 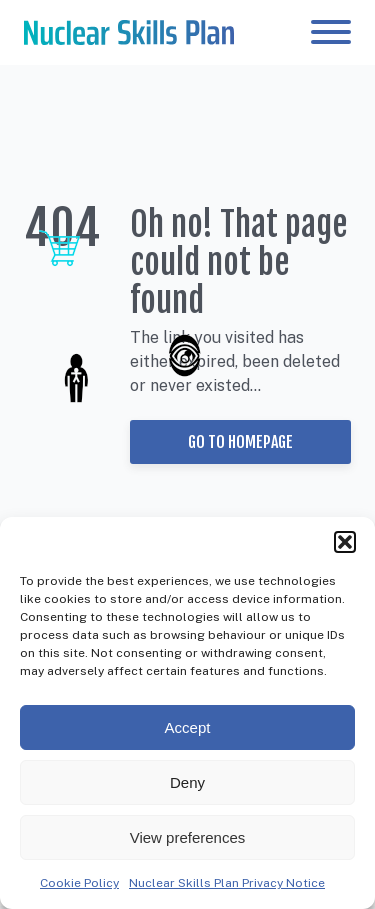 What do you see at coordinates (184, 355) in the screenshot?
I see `select cyclops character or creature type` at bounding box center [184, 355].